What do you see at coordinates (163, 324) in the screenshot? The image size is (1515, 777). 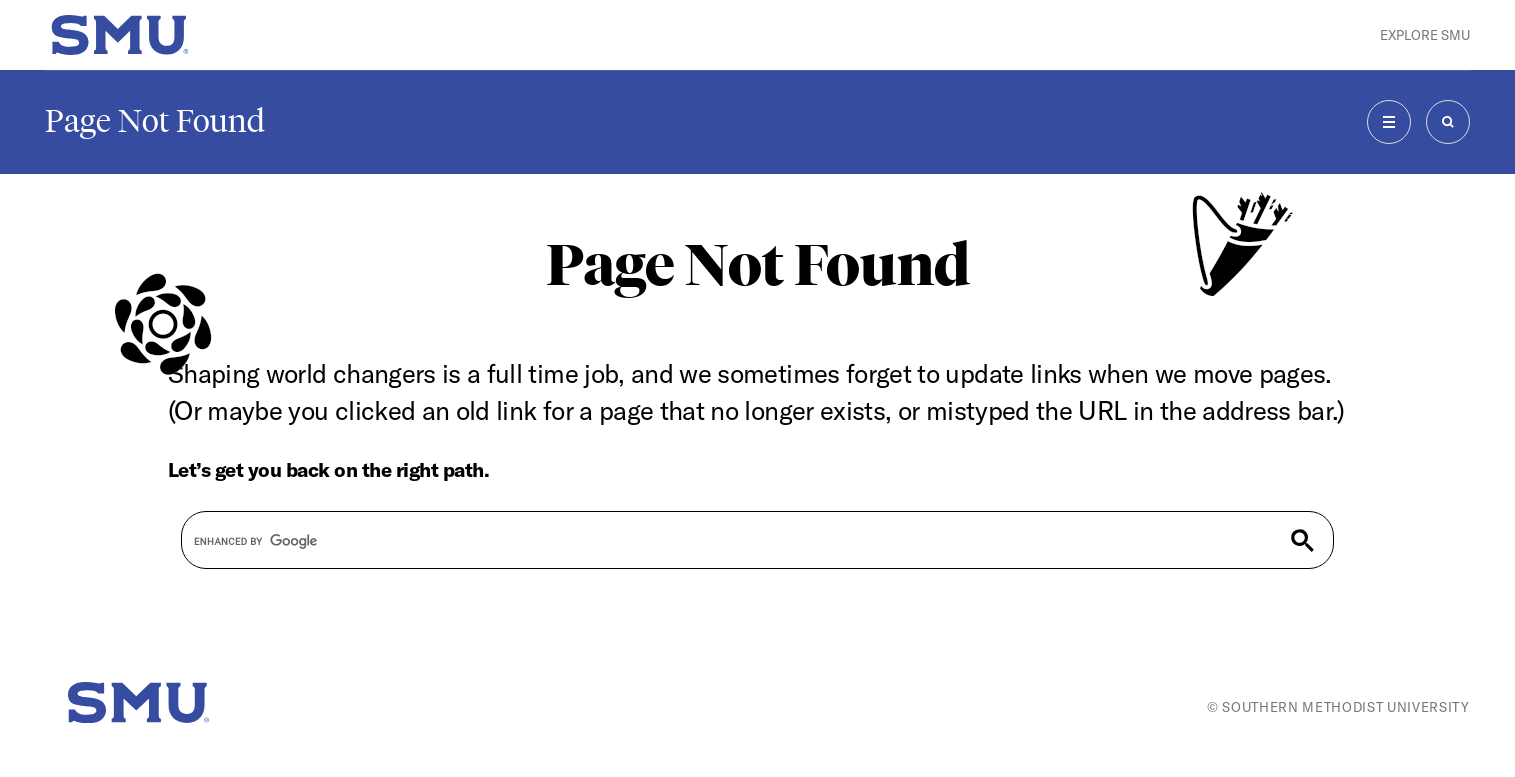 I see `indicates an oil or petroleum resource in a game` at bounding box center [163, 324].